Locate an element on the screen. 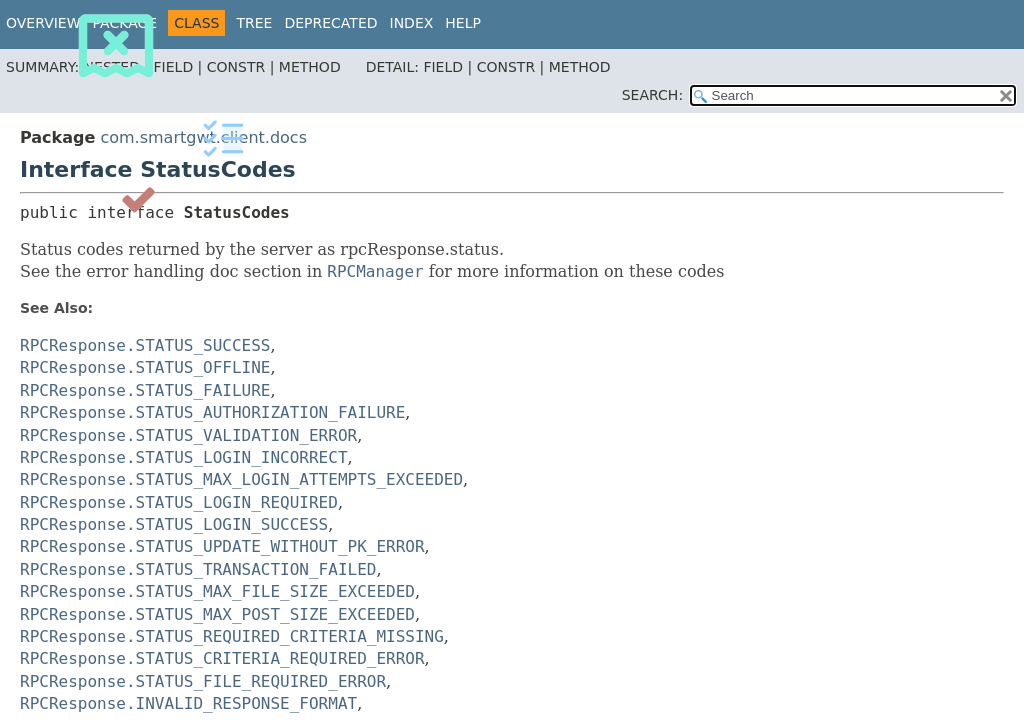 The image size is (1024, 720). view completed tasks or checklist is located at coordinates (223, 138).